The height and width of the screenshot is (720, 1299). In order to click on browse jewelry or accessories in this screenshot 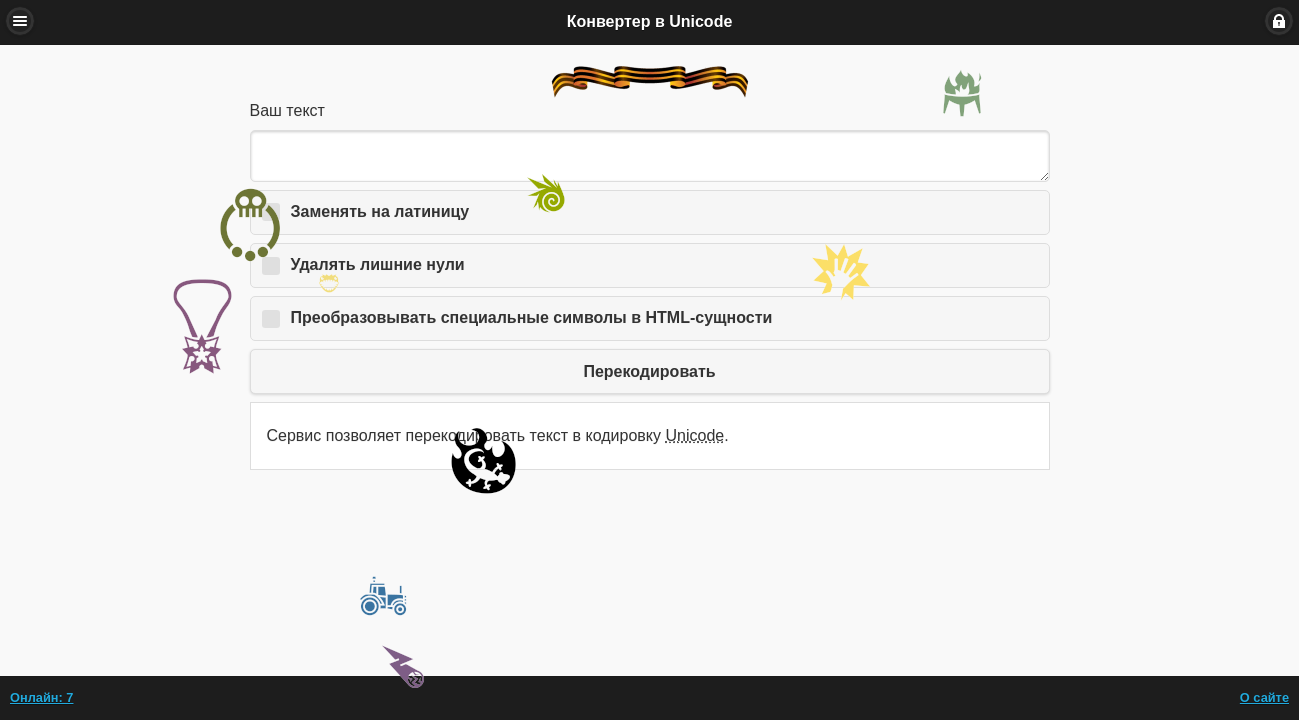, I will do `click(202, 326)`.